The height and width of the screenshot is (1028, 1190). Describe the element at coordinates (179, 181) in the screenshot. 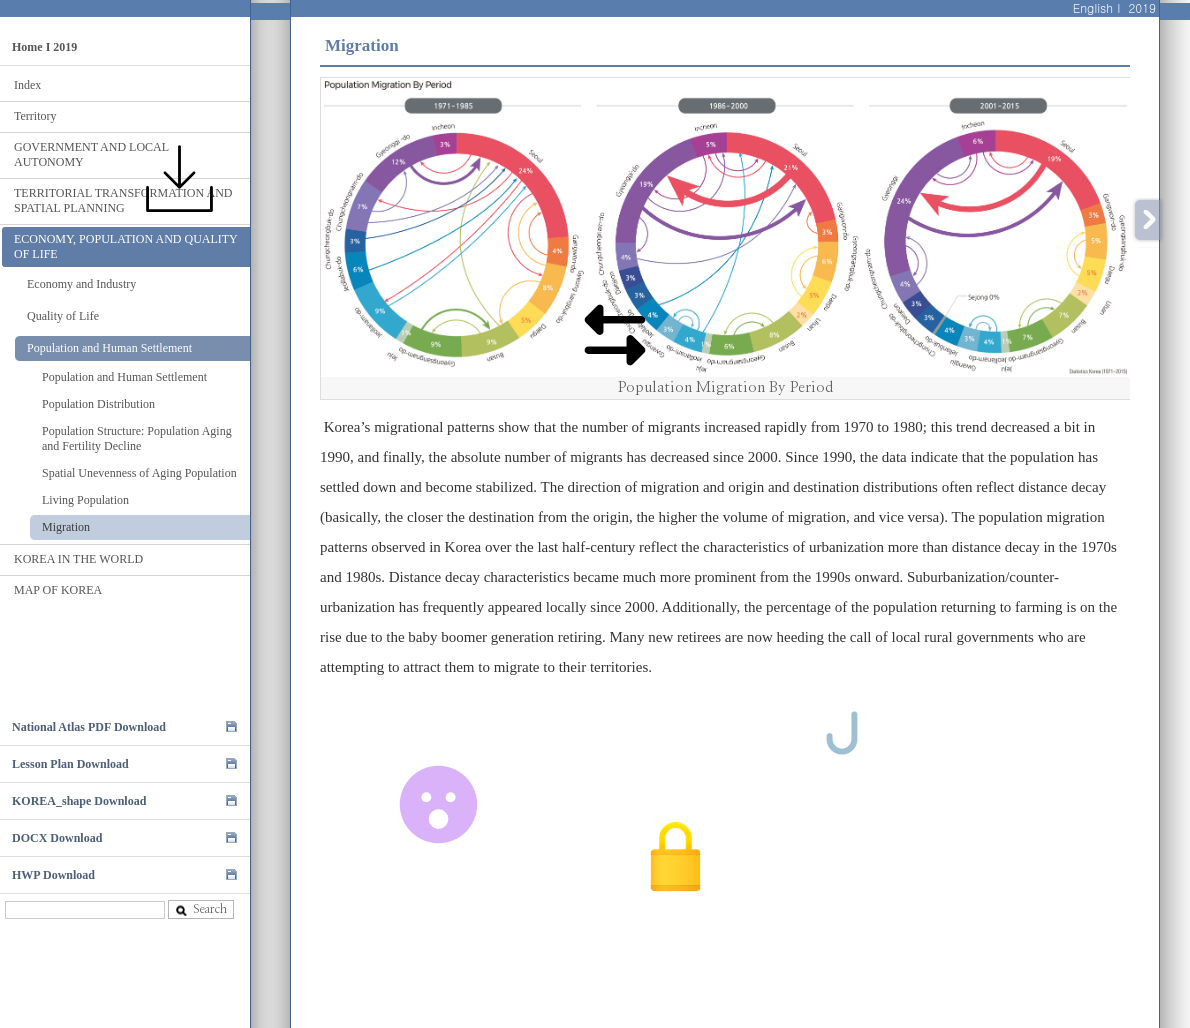

I see `download a file` at that location.